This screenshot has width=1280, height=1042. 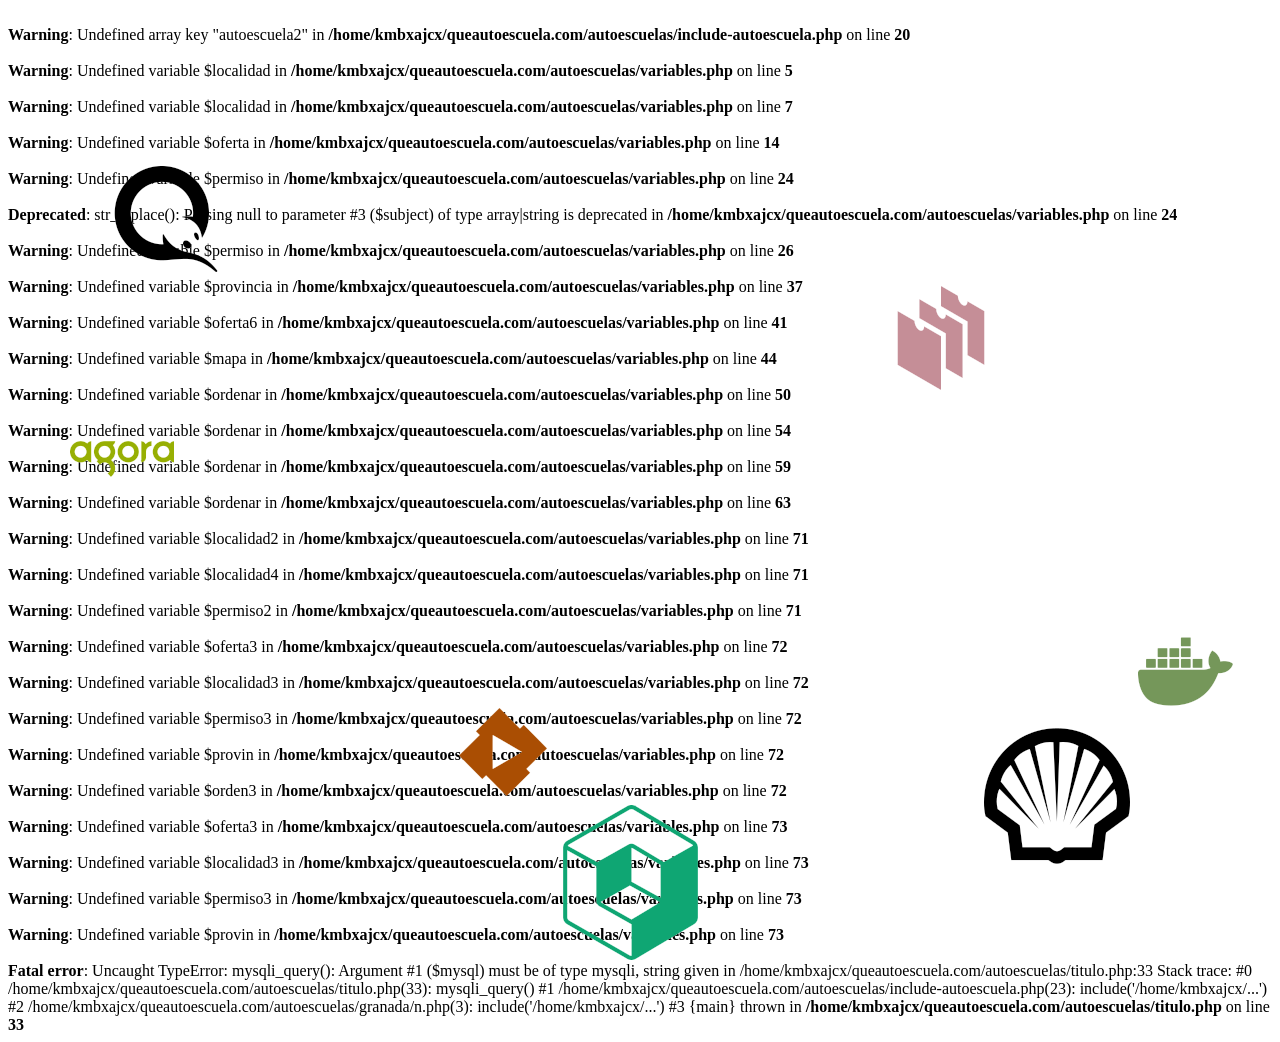 I want to click on wasmer logo, so click(x=941, y=338).